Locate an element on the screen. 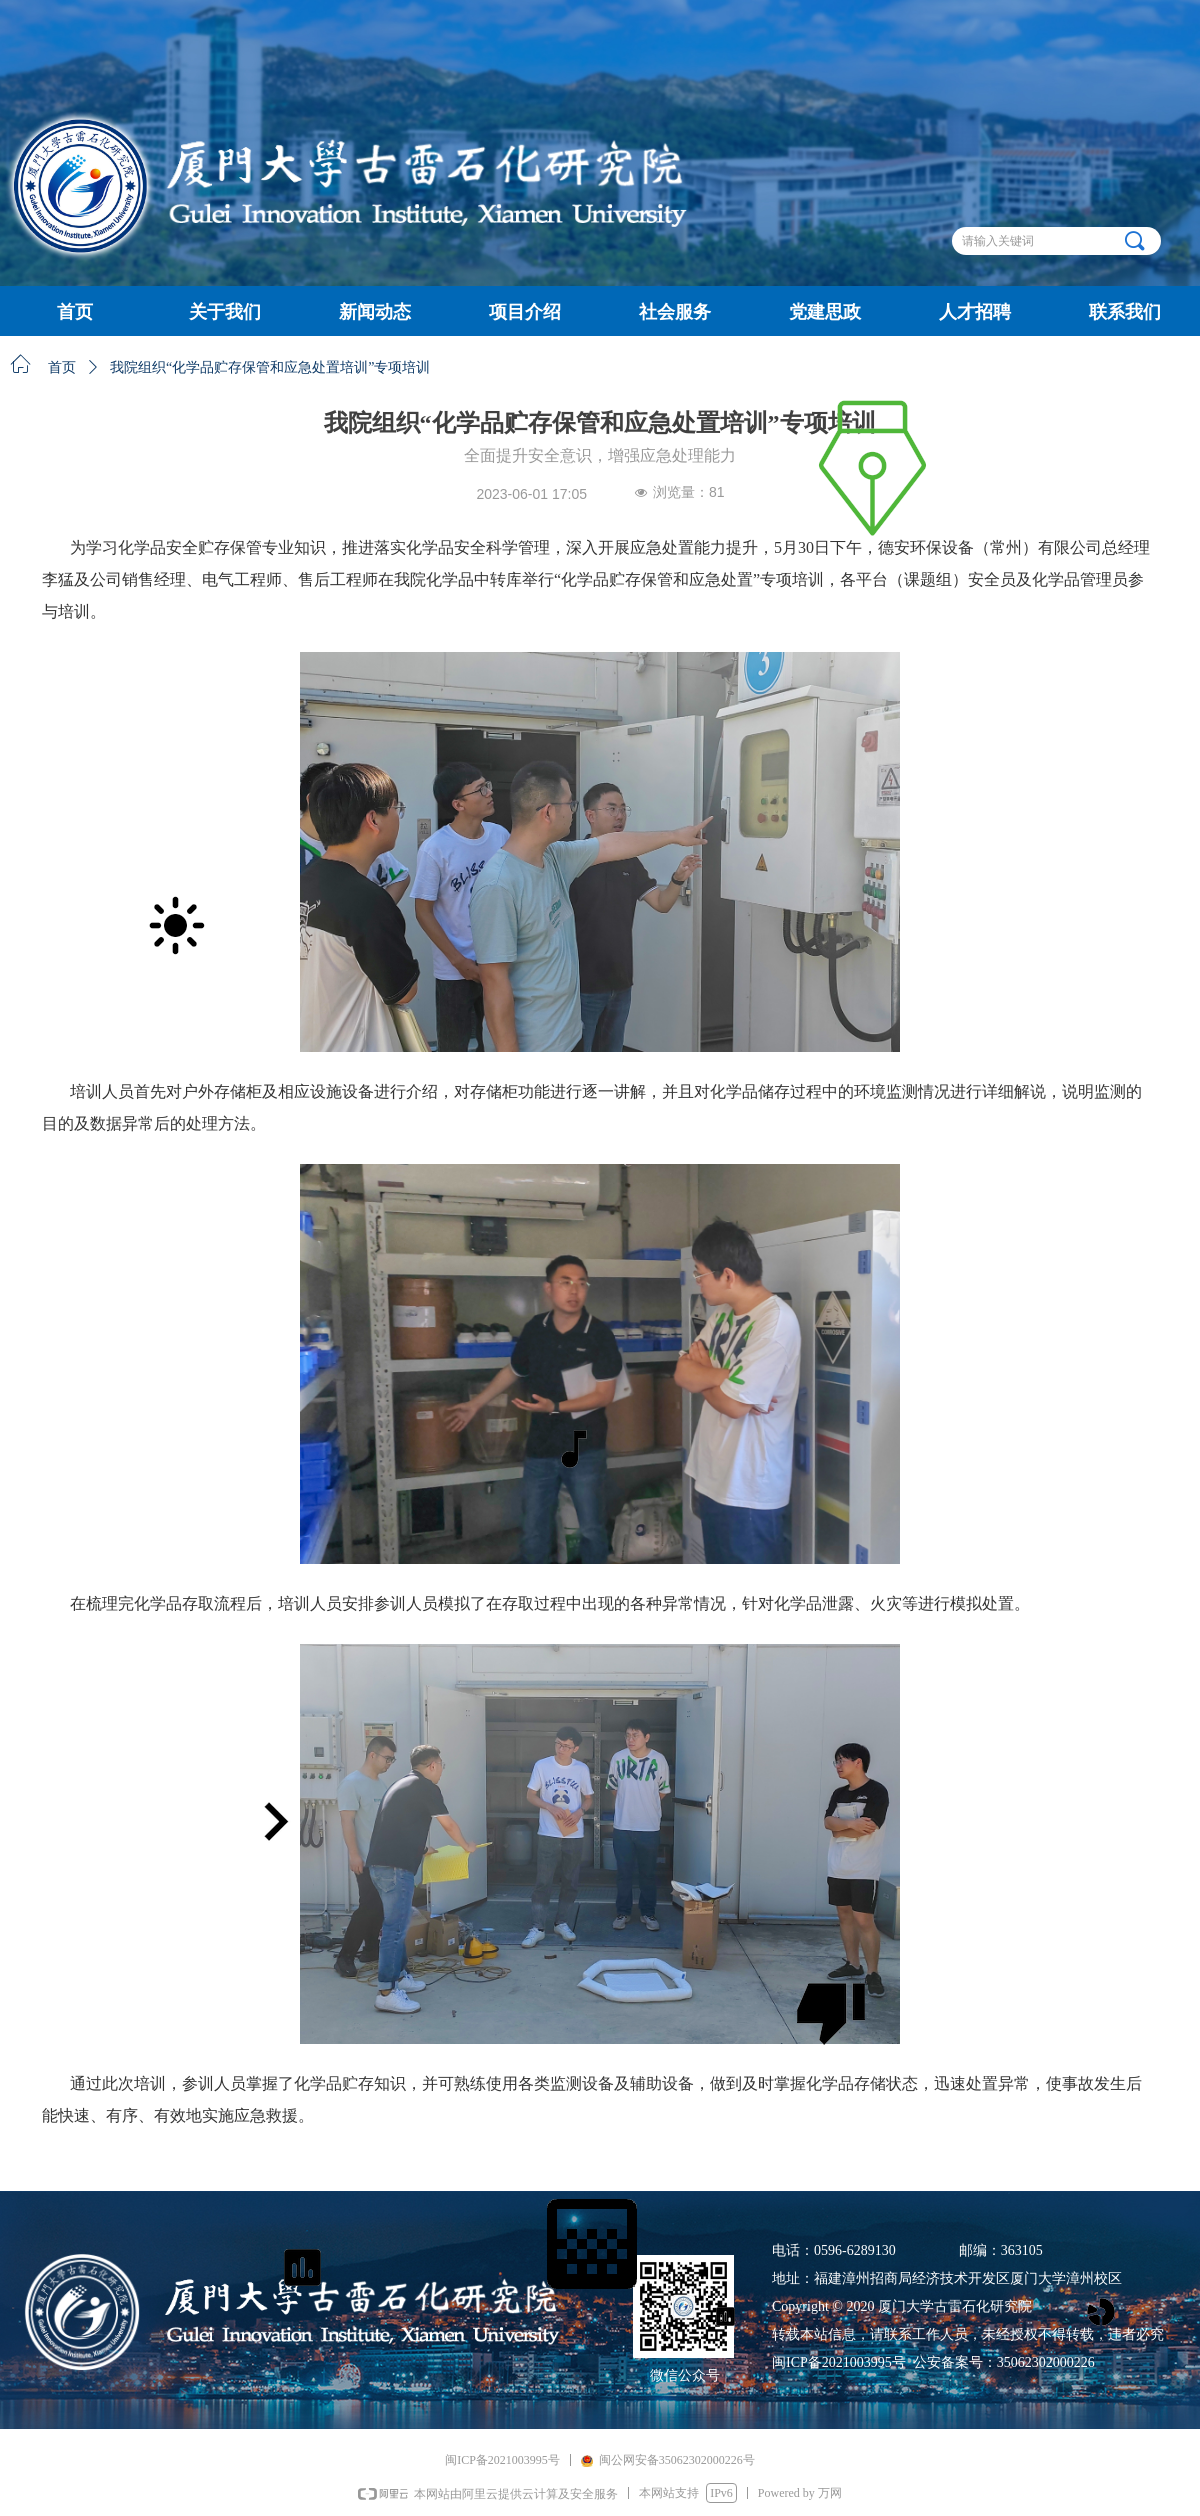  apply a gradient effect to an image is located at coordinates (592, 2244).